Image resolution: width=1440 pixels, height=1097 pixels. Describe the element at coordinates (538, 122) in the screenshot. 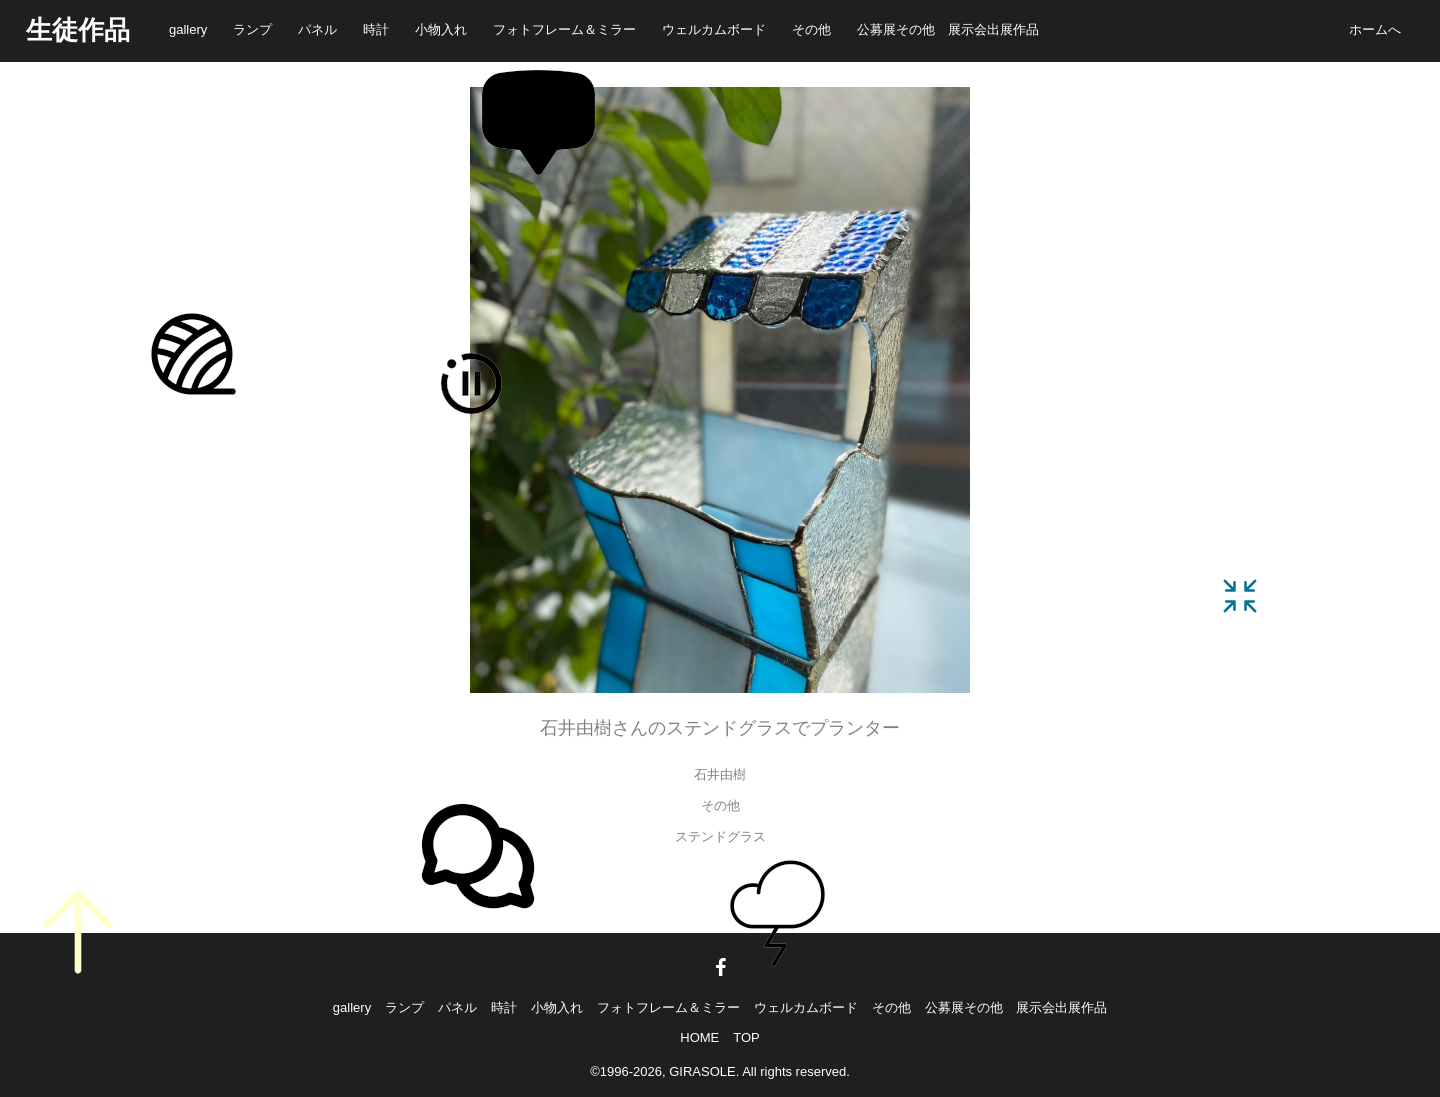

I see `open chat or messaging` at that location.